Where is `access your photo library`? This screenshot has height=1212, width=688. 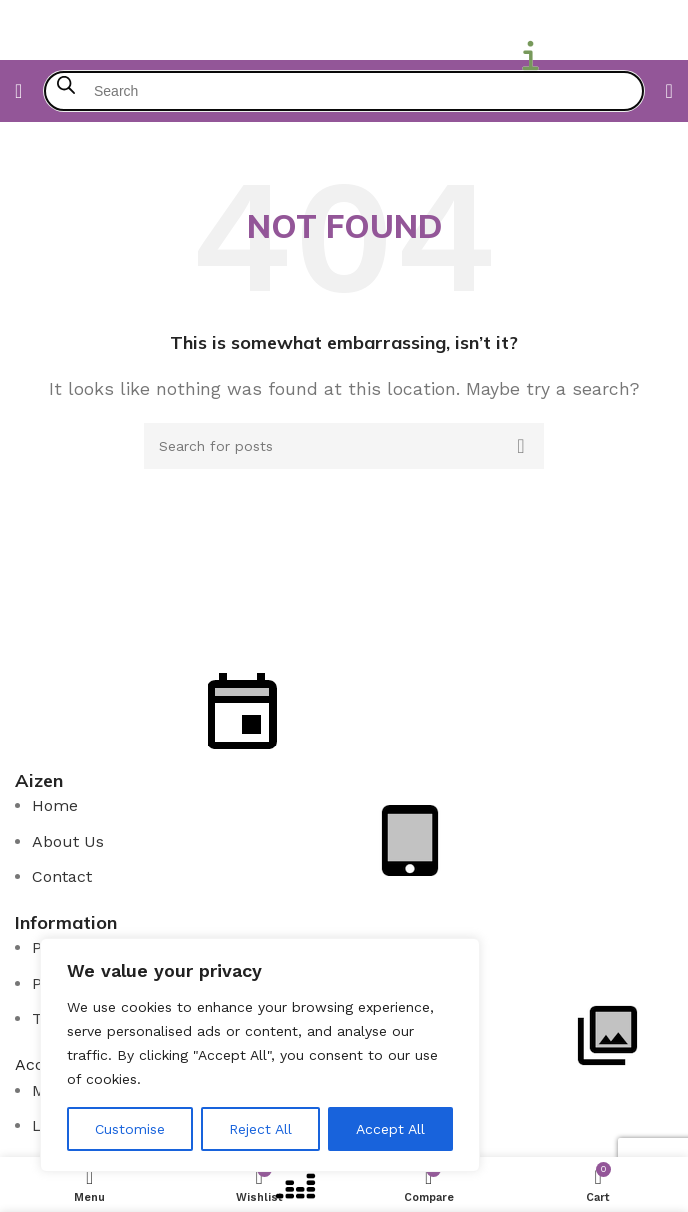
access your photo library is located at coordinates (607, 1035).